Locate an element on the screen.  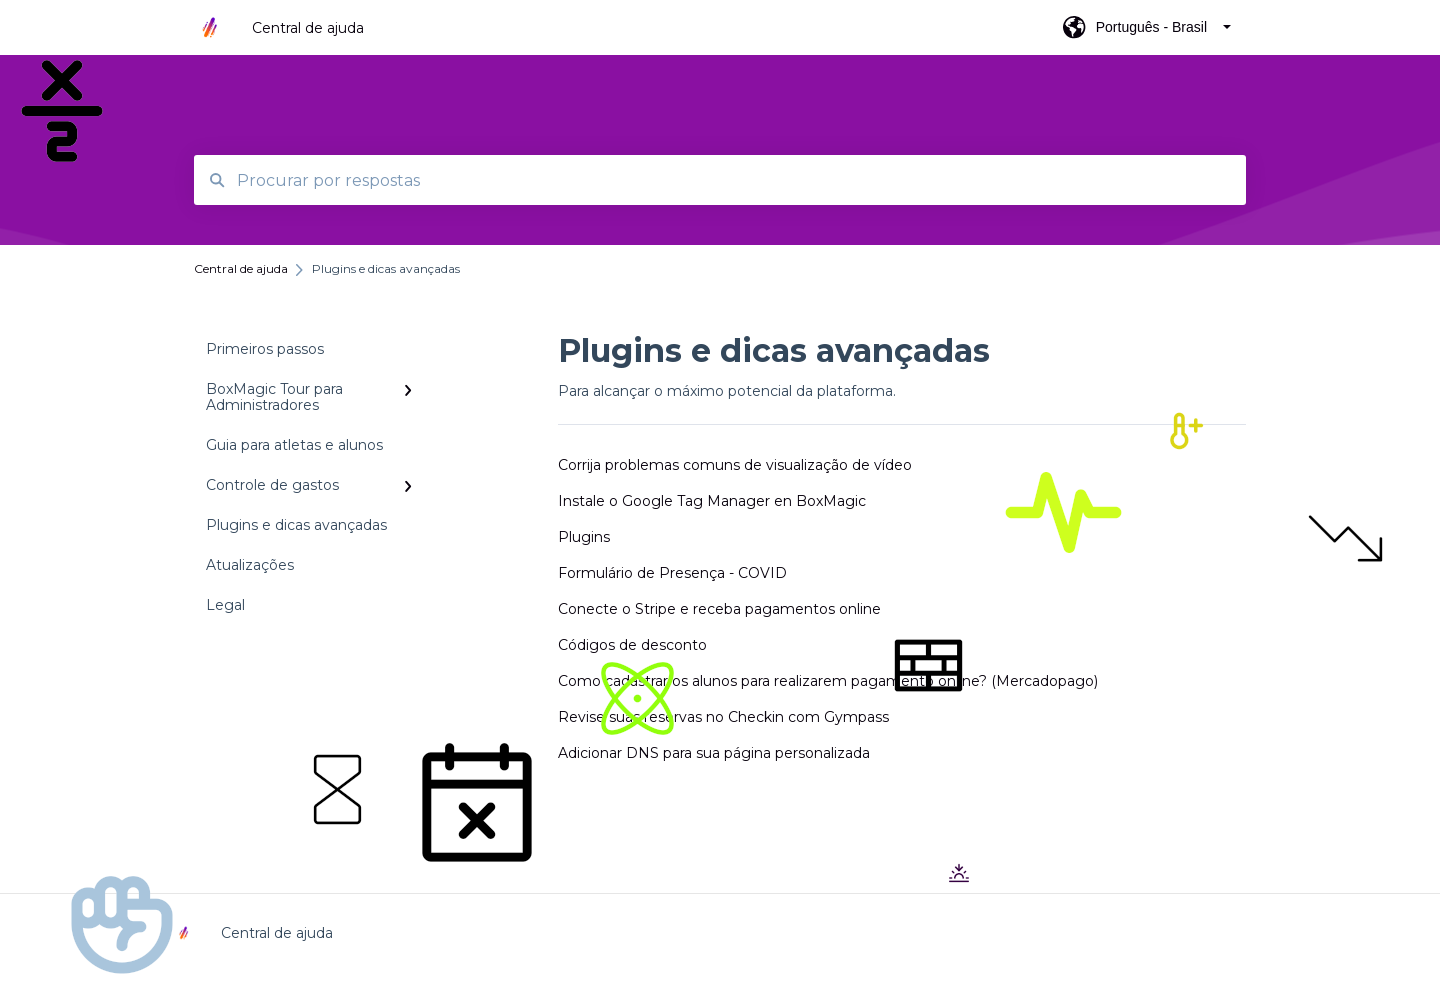
access firewall or security settings is located at coordinates (928, 665).